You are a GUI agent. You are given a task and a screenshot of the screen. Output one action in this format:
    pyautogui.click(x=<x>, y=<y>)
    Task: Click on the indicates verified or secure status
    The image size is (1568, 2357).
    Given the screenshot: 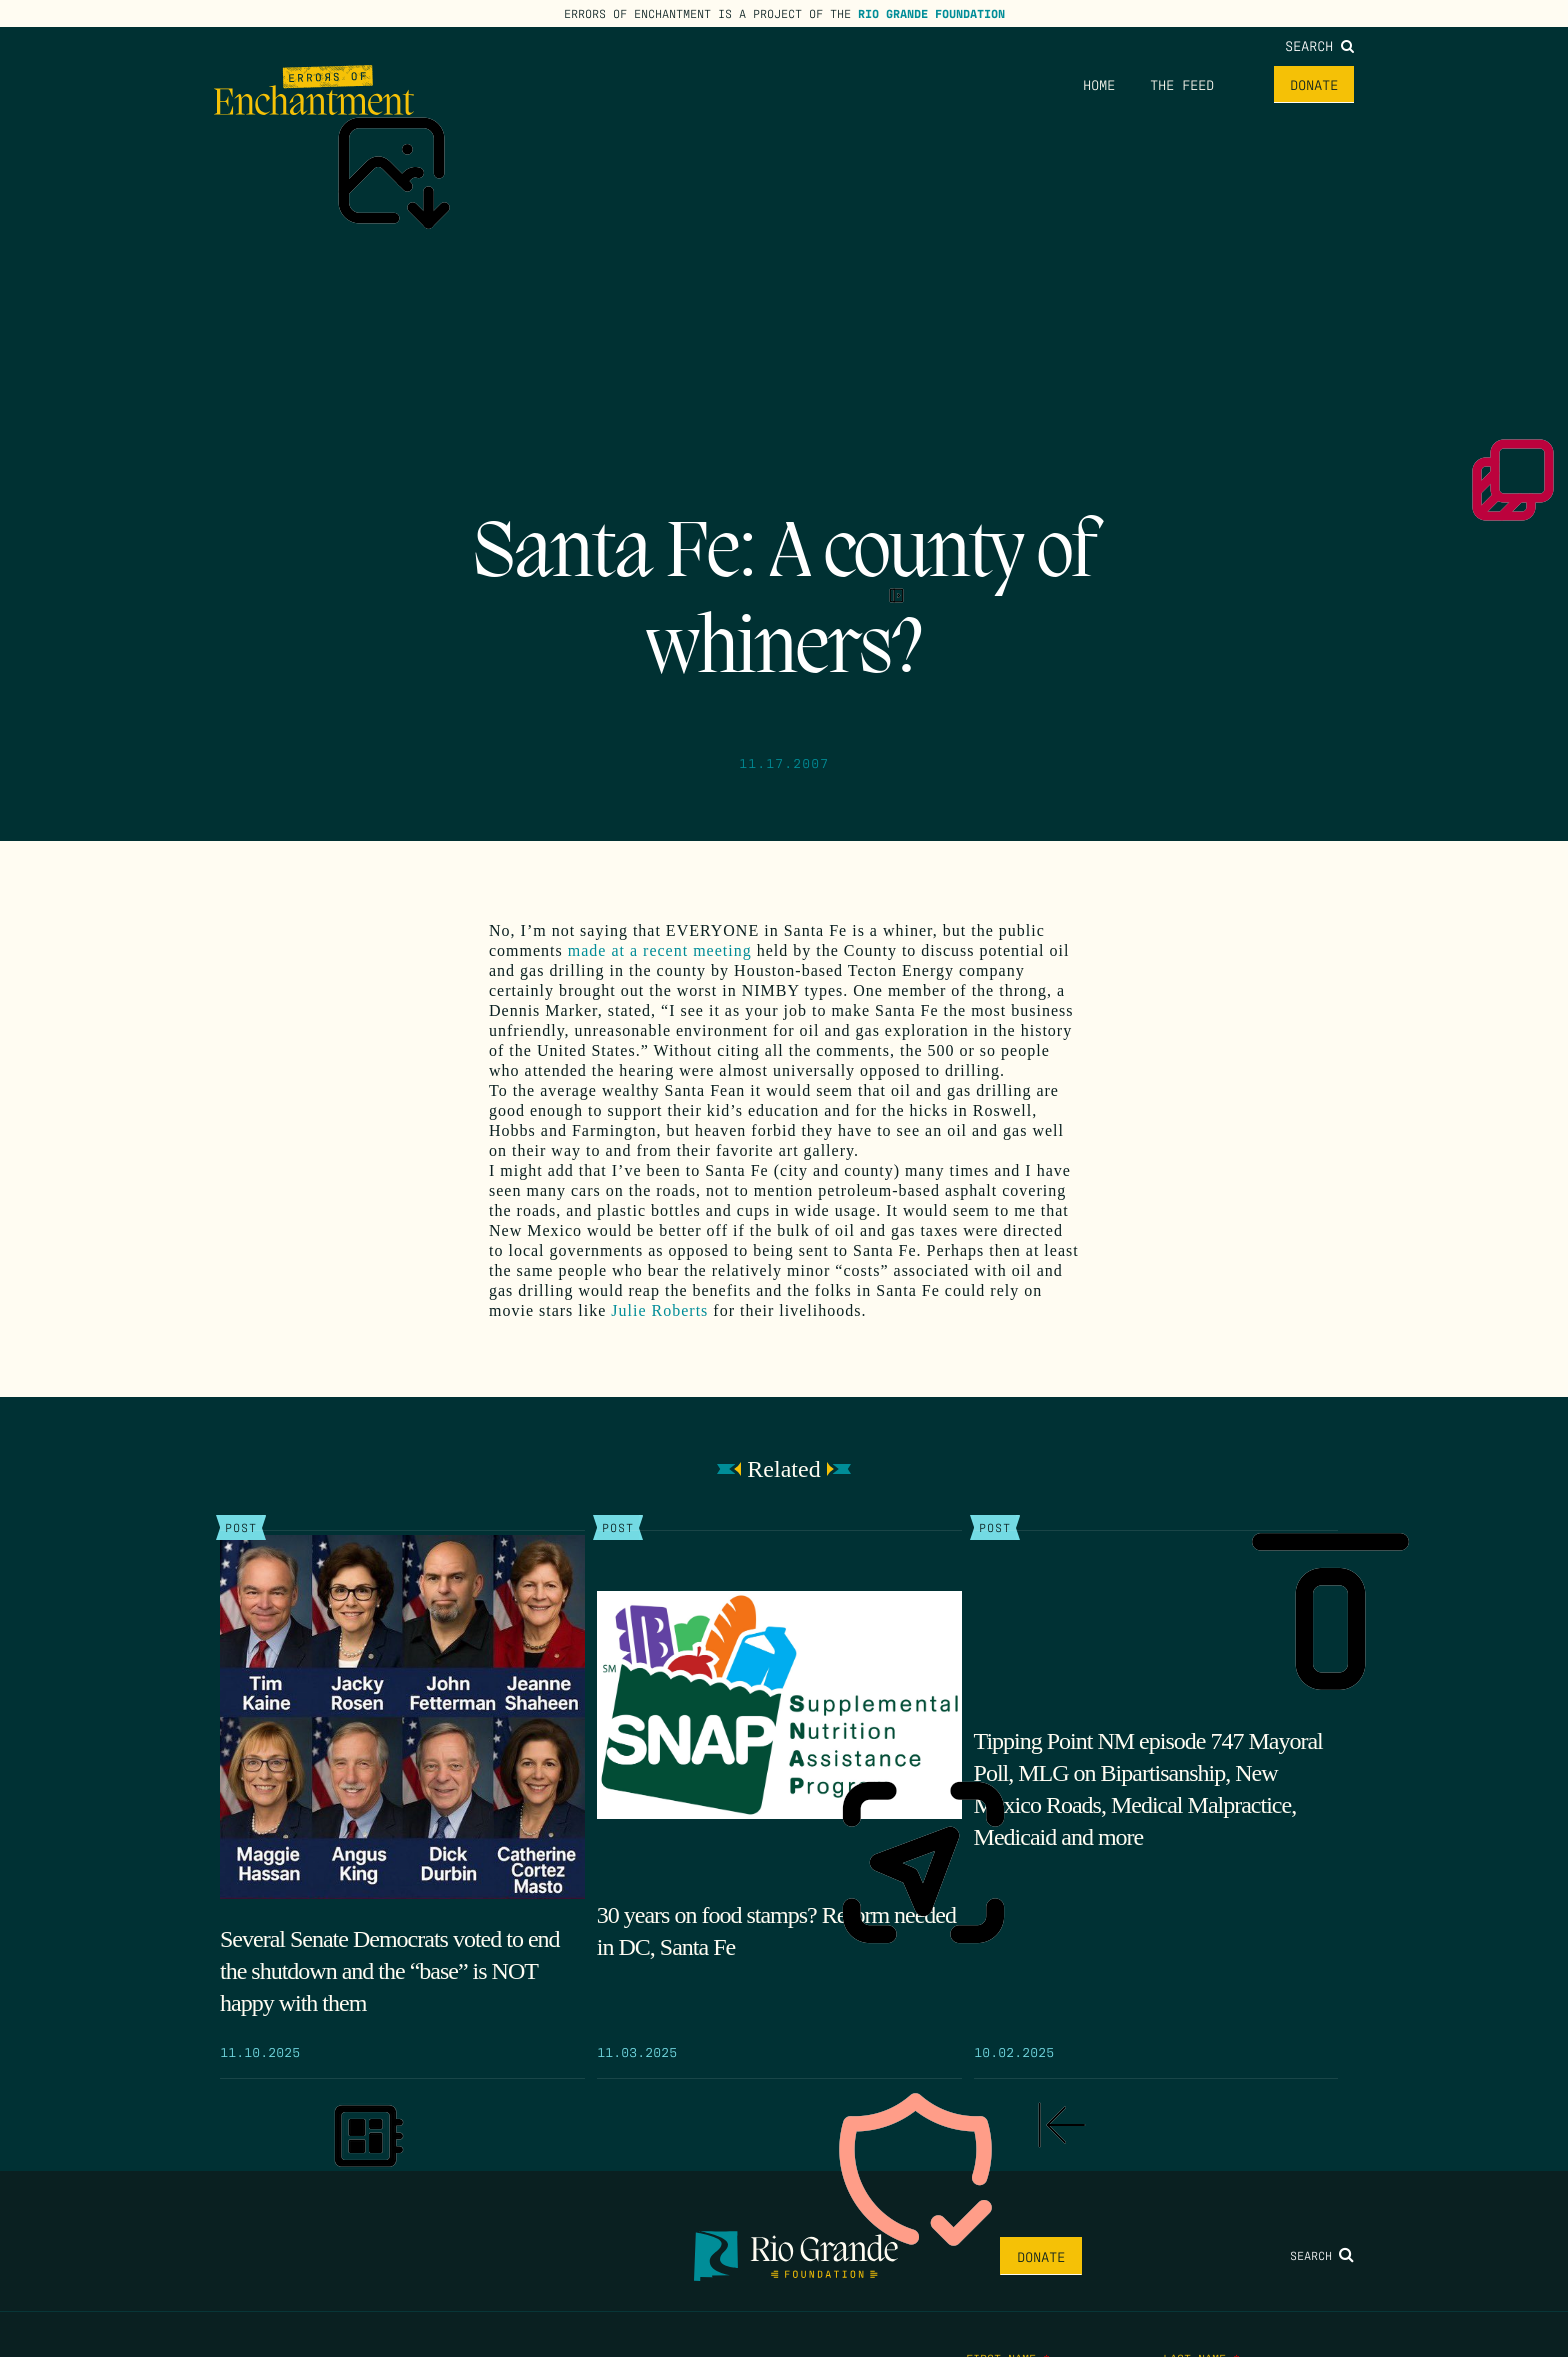 What is the action you would take?
    pyautogui.click(x=915, y=2169)
    